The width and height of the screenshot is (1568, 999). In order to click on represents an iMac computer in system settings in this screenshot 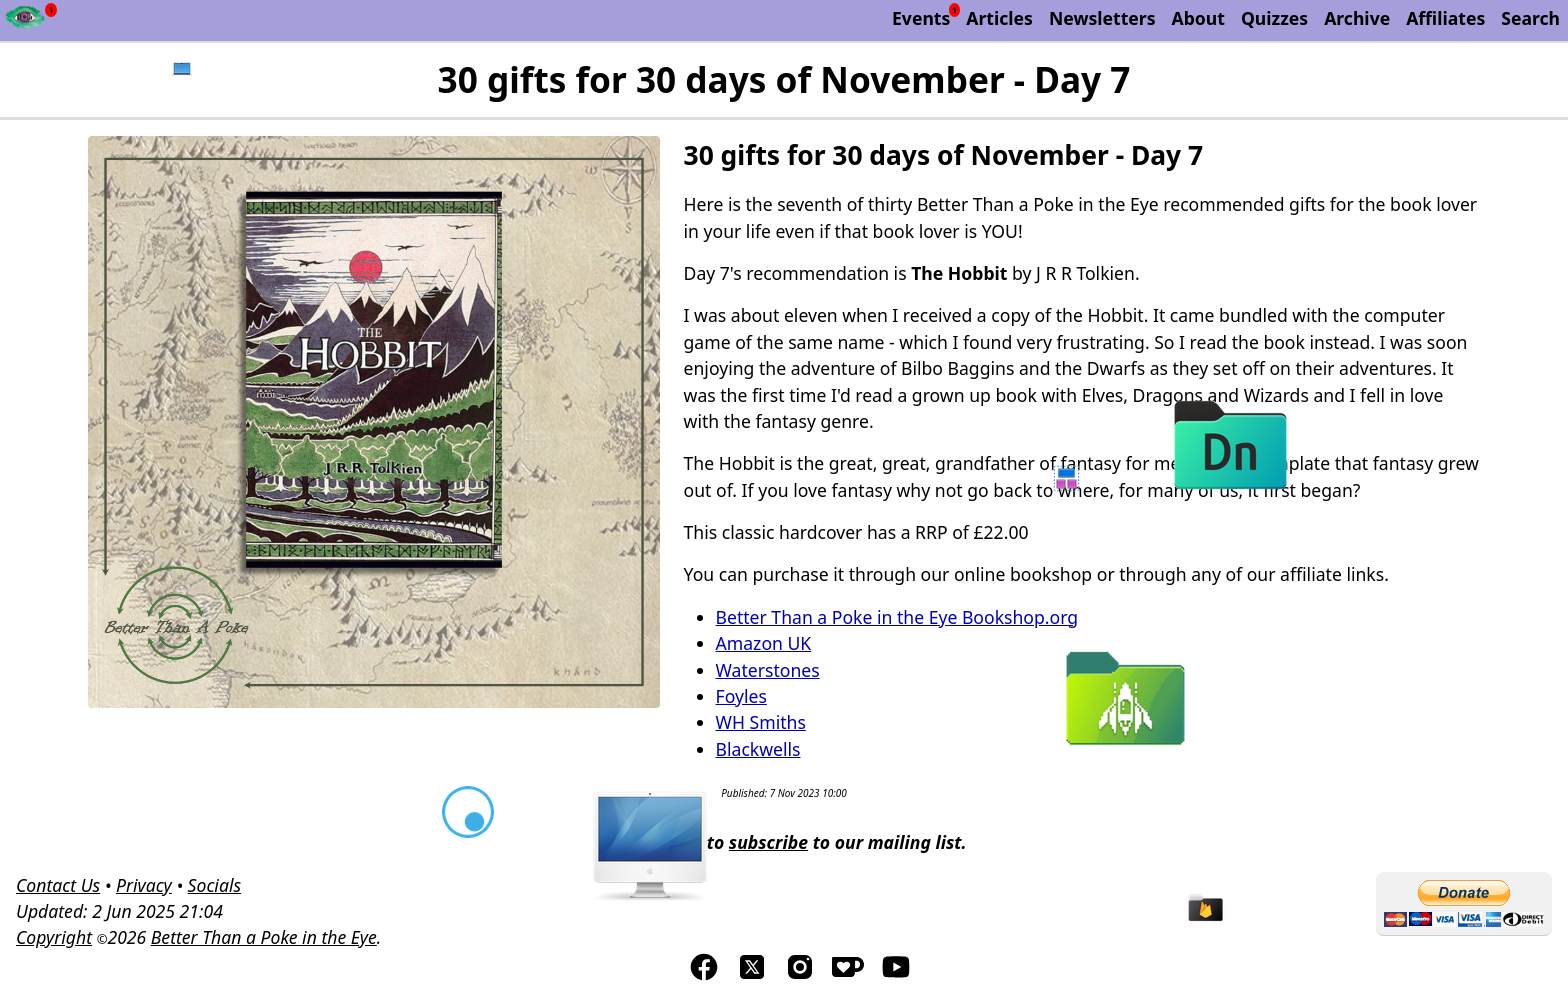, I will do `click(650, 845)`.